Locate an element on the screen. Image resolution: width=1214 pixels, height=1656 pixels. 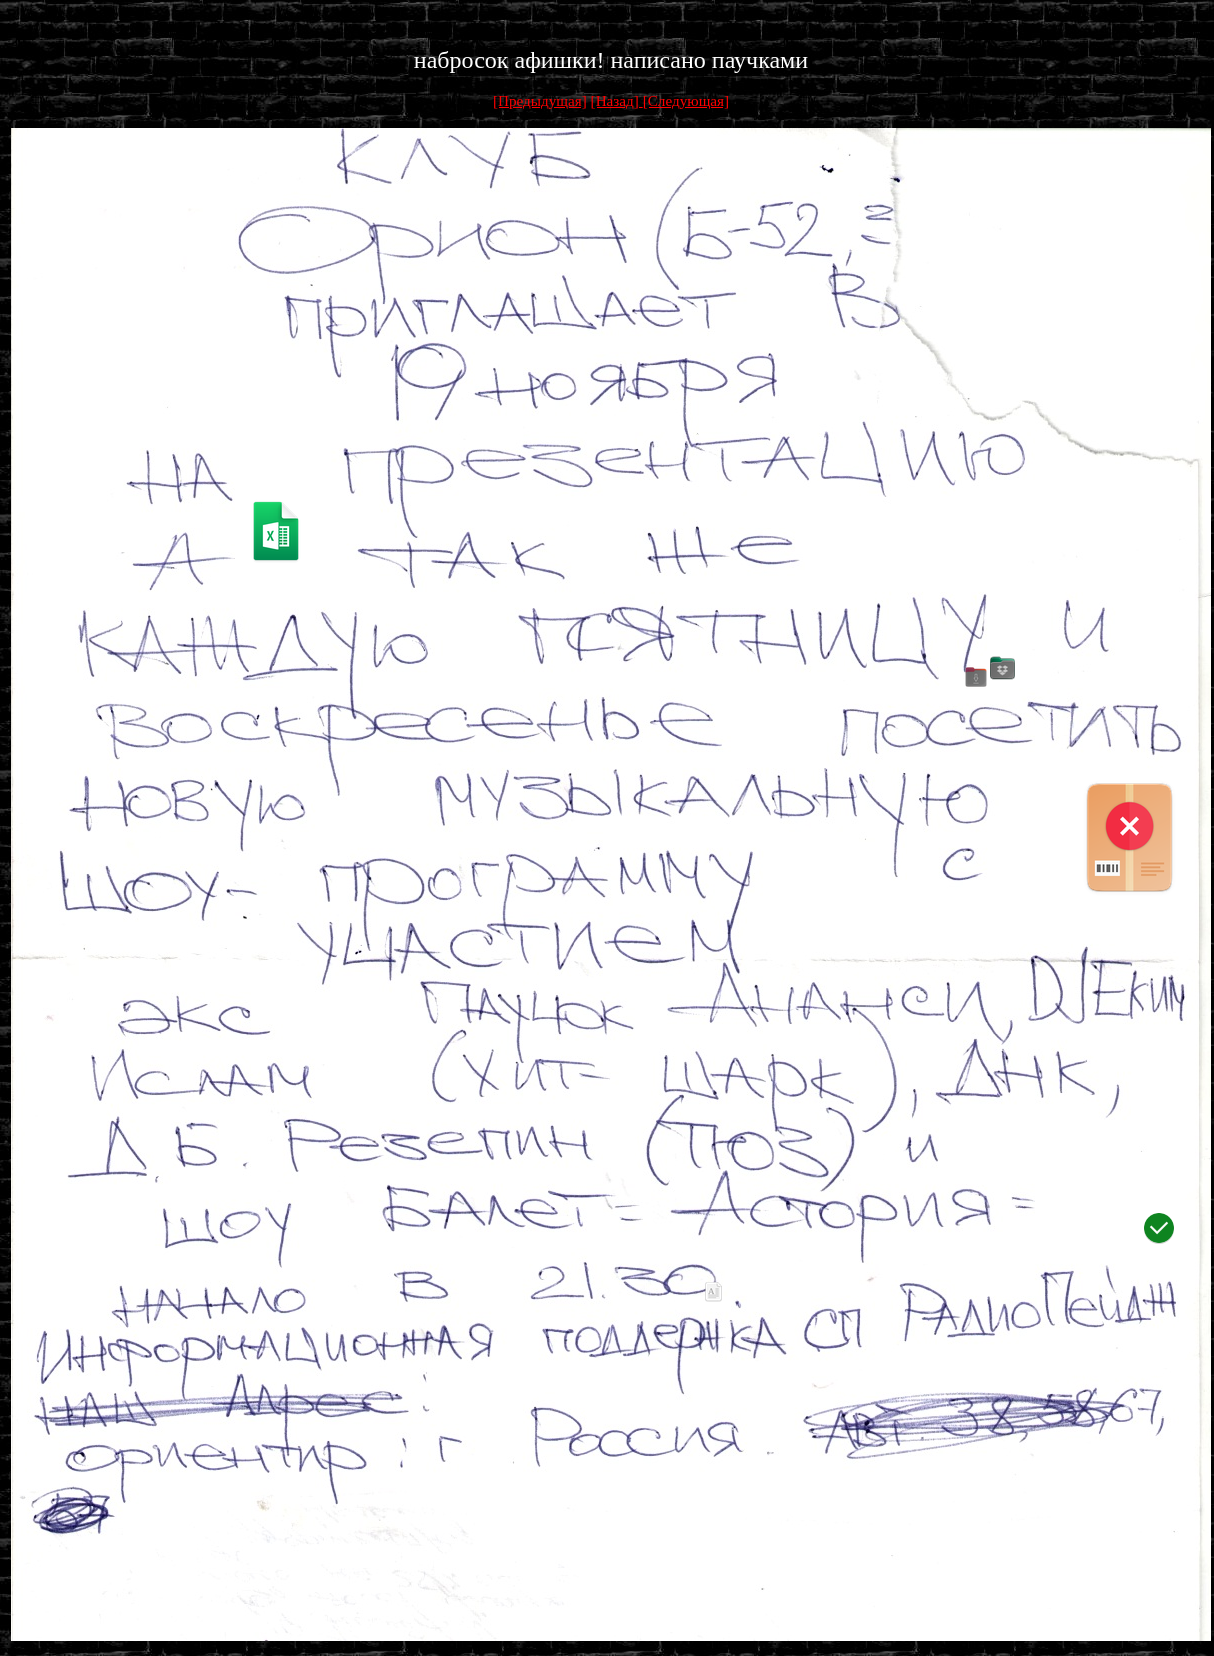
open your downloads folder is located at coordinates (976, 677).